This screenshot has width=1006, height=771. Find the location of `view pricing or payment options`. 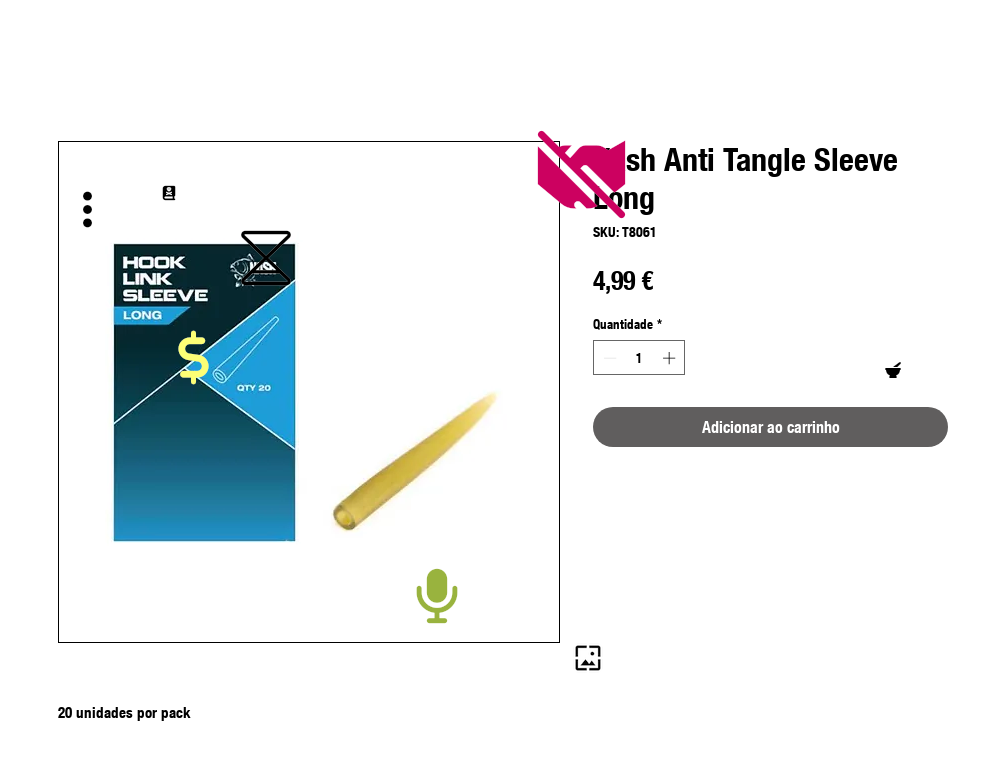

view pricing or payment options is located at coordinates (193, 357).